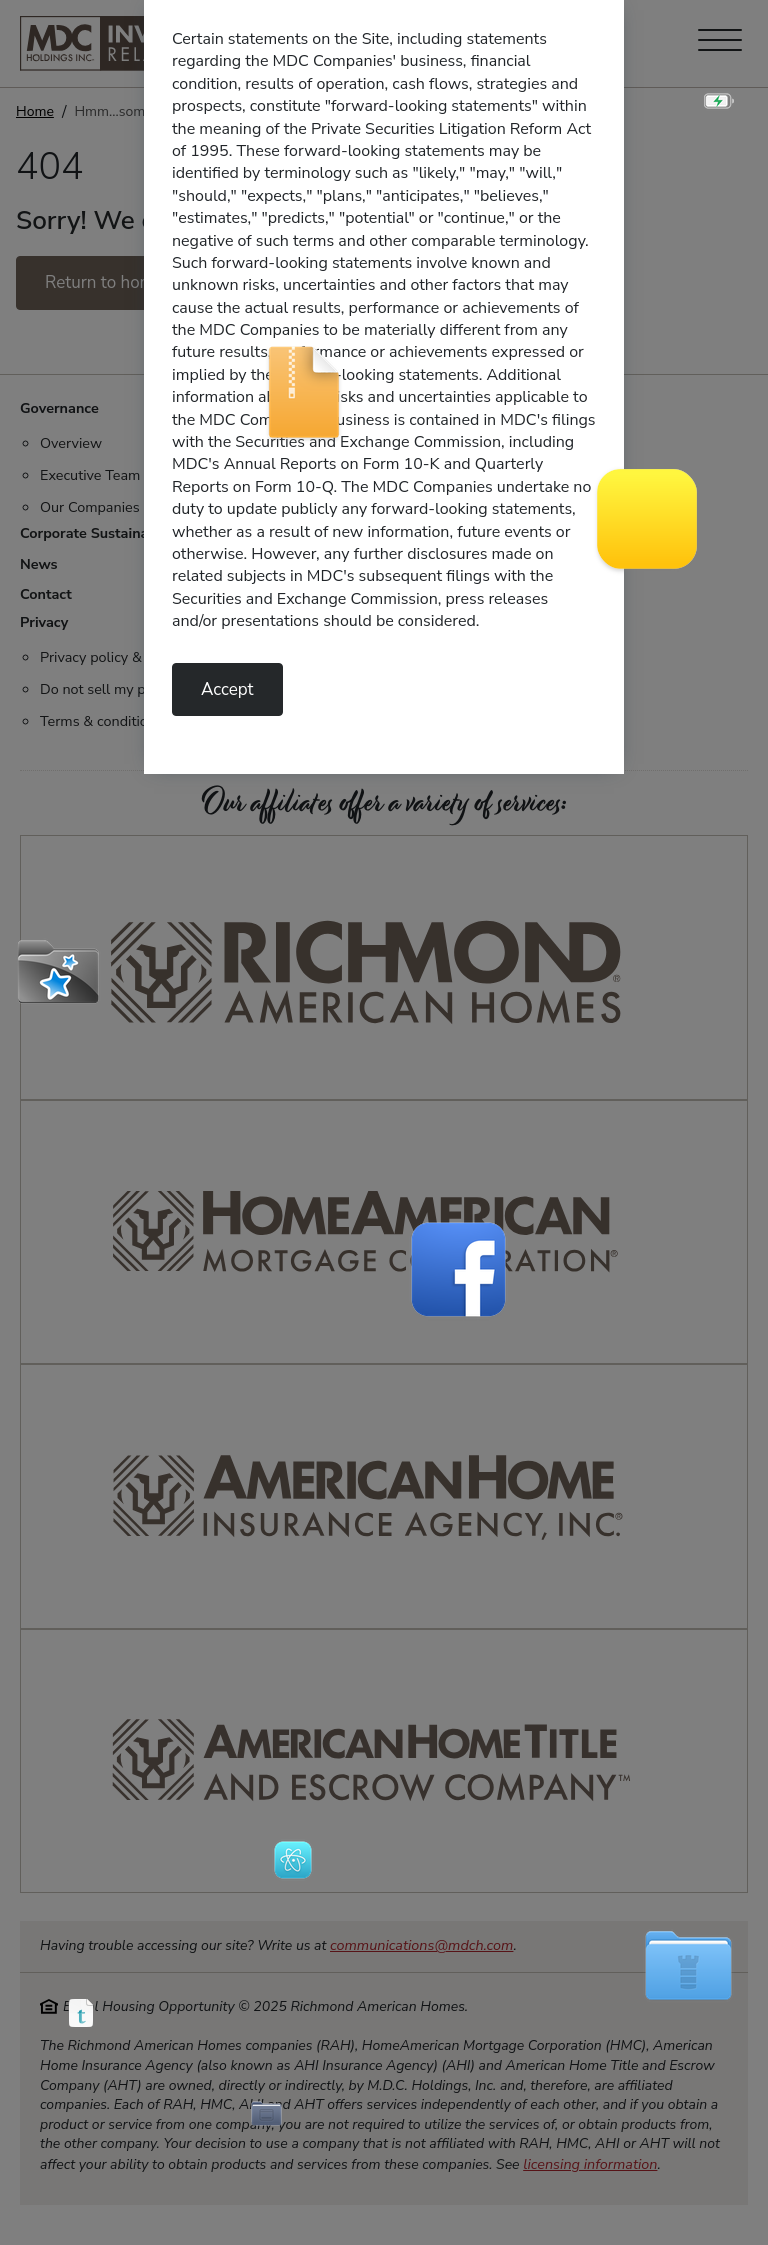  Describe the element at coordinates (647, 519) in the screenshot. I see `blank app icon template for customization` at that location.